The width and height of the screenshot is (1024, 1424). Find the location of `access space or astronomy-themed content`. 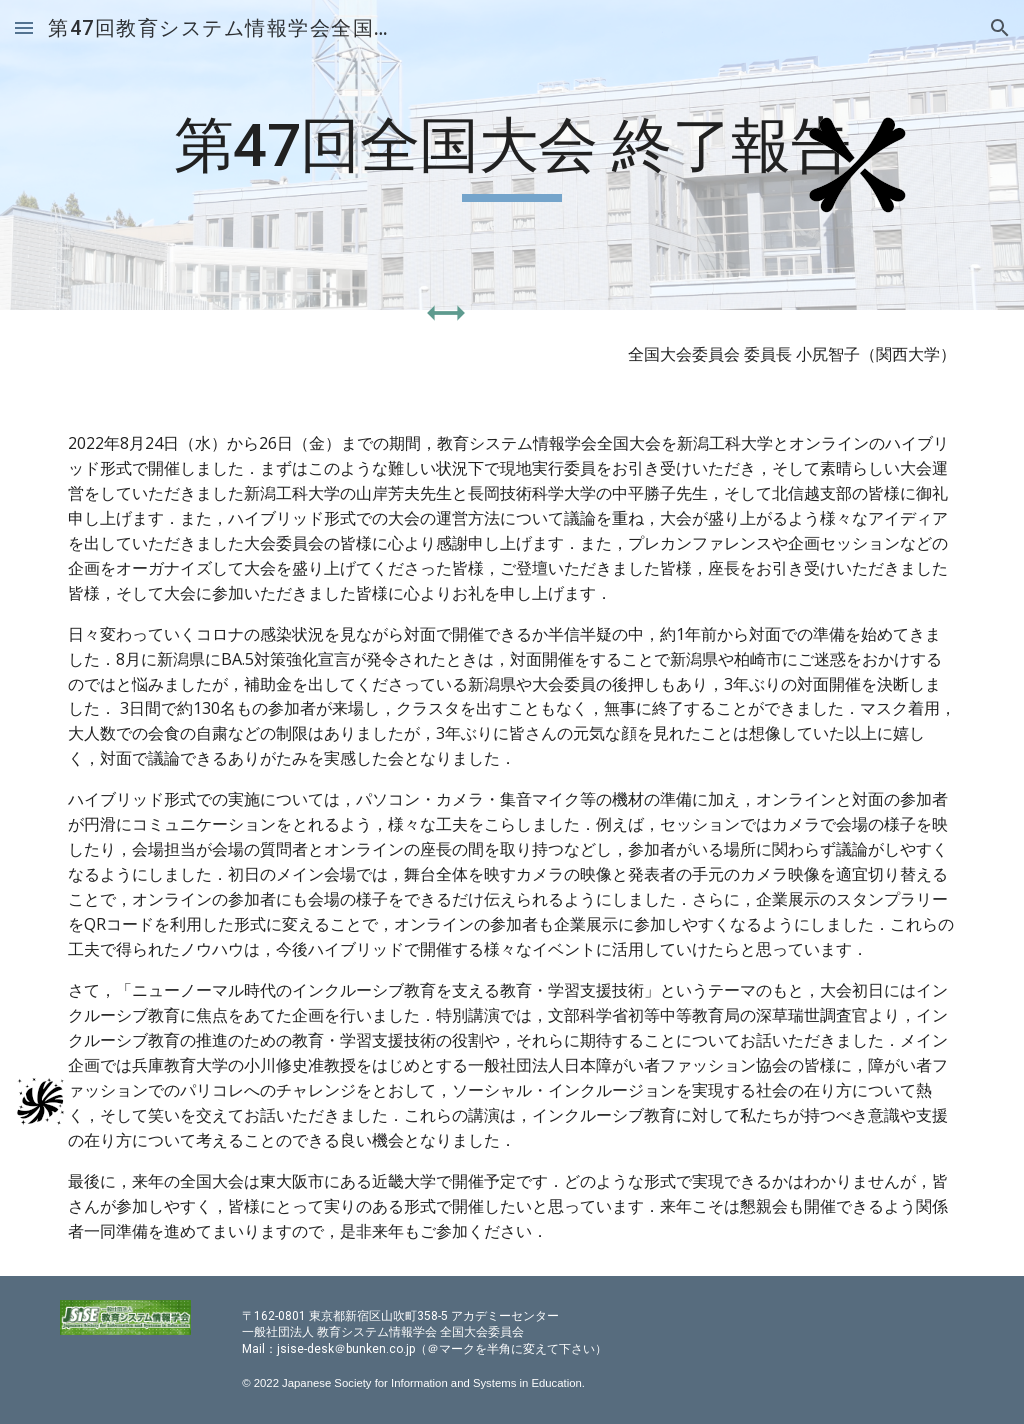

access space or astronomy-themed content is located at coordinates (40, 1101).